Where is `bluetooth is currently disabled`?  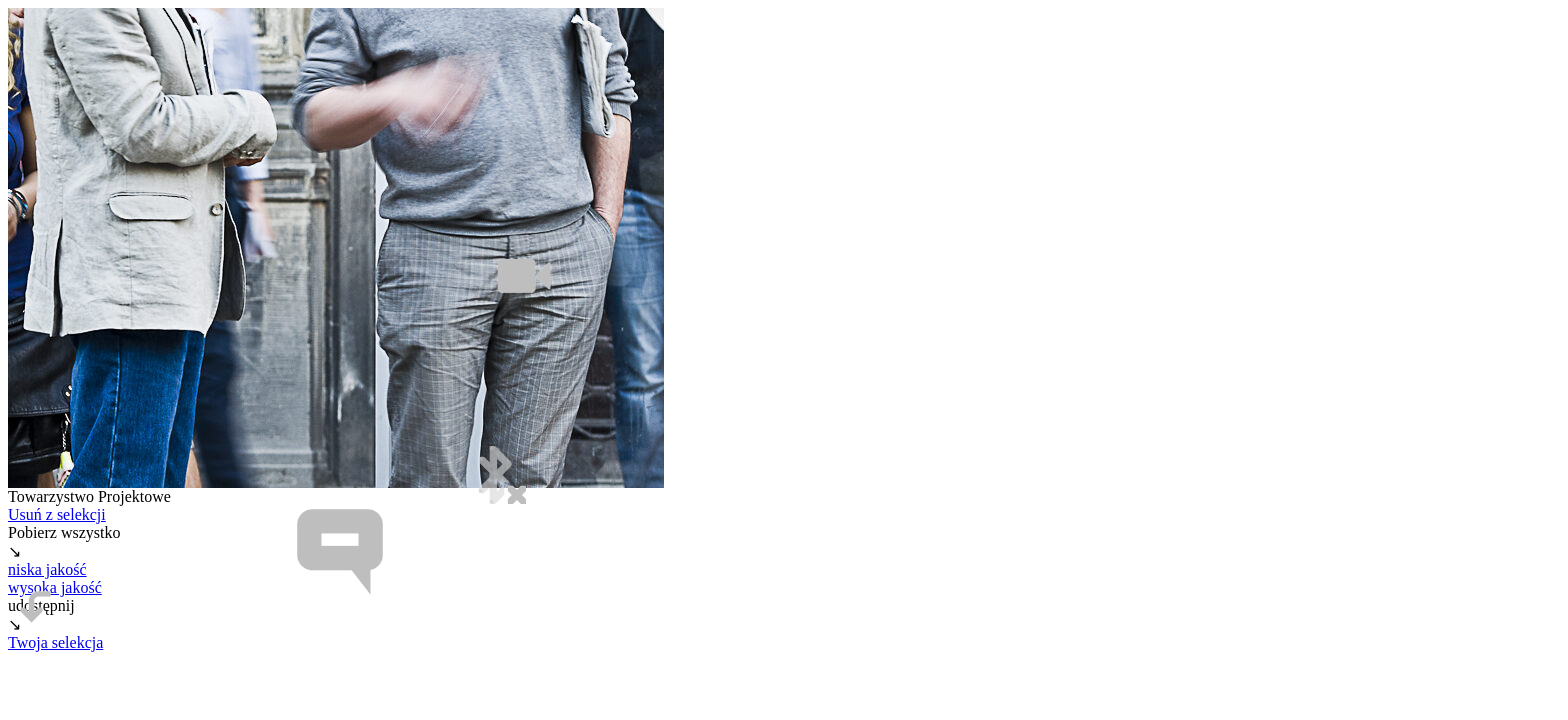 bluetooth is currently disabled is located at coordinates (497, 475).